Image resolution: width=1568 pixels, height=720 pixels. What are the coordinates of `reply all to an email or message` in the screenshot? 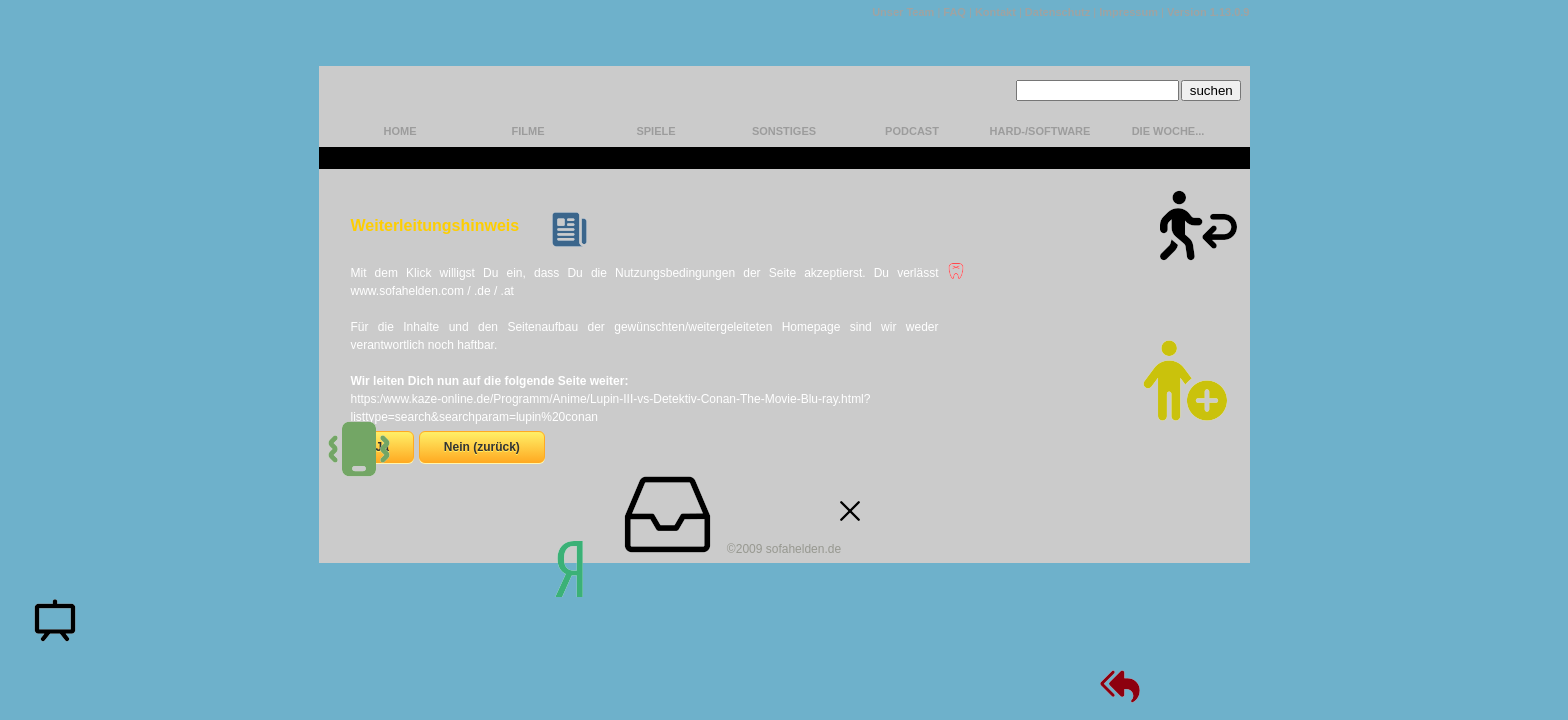 It's located at (1120, 687).